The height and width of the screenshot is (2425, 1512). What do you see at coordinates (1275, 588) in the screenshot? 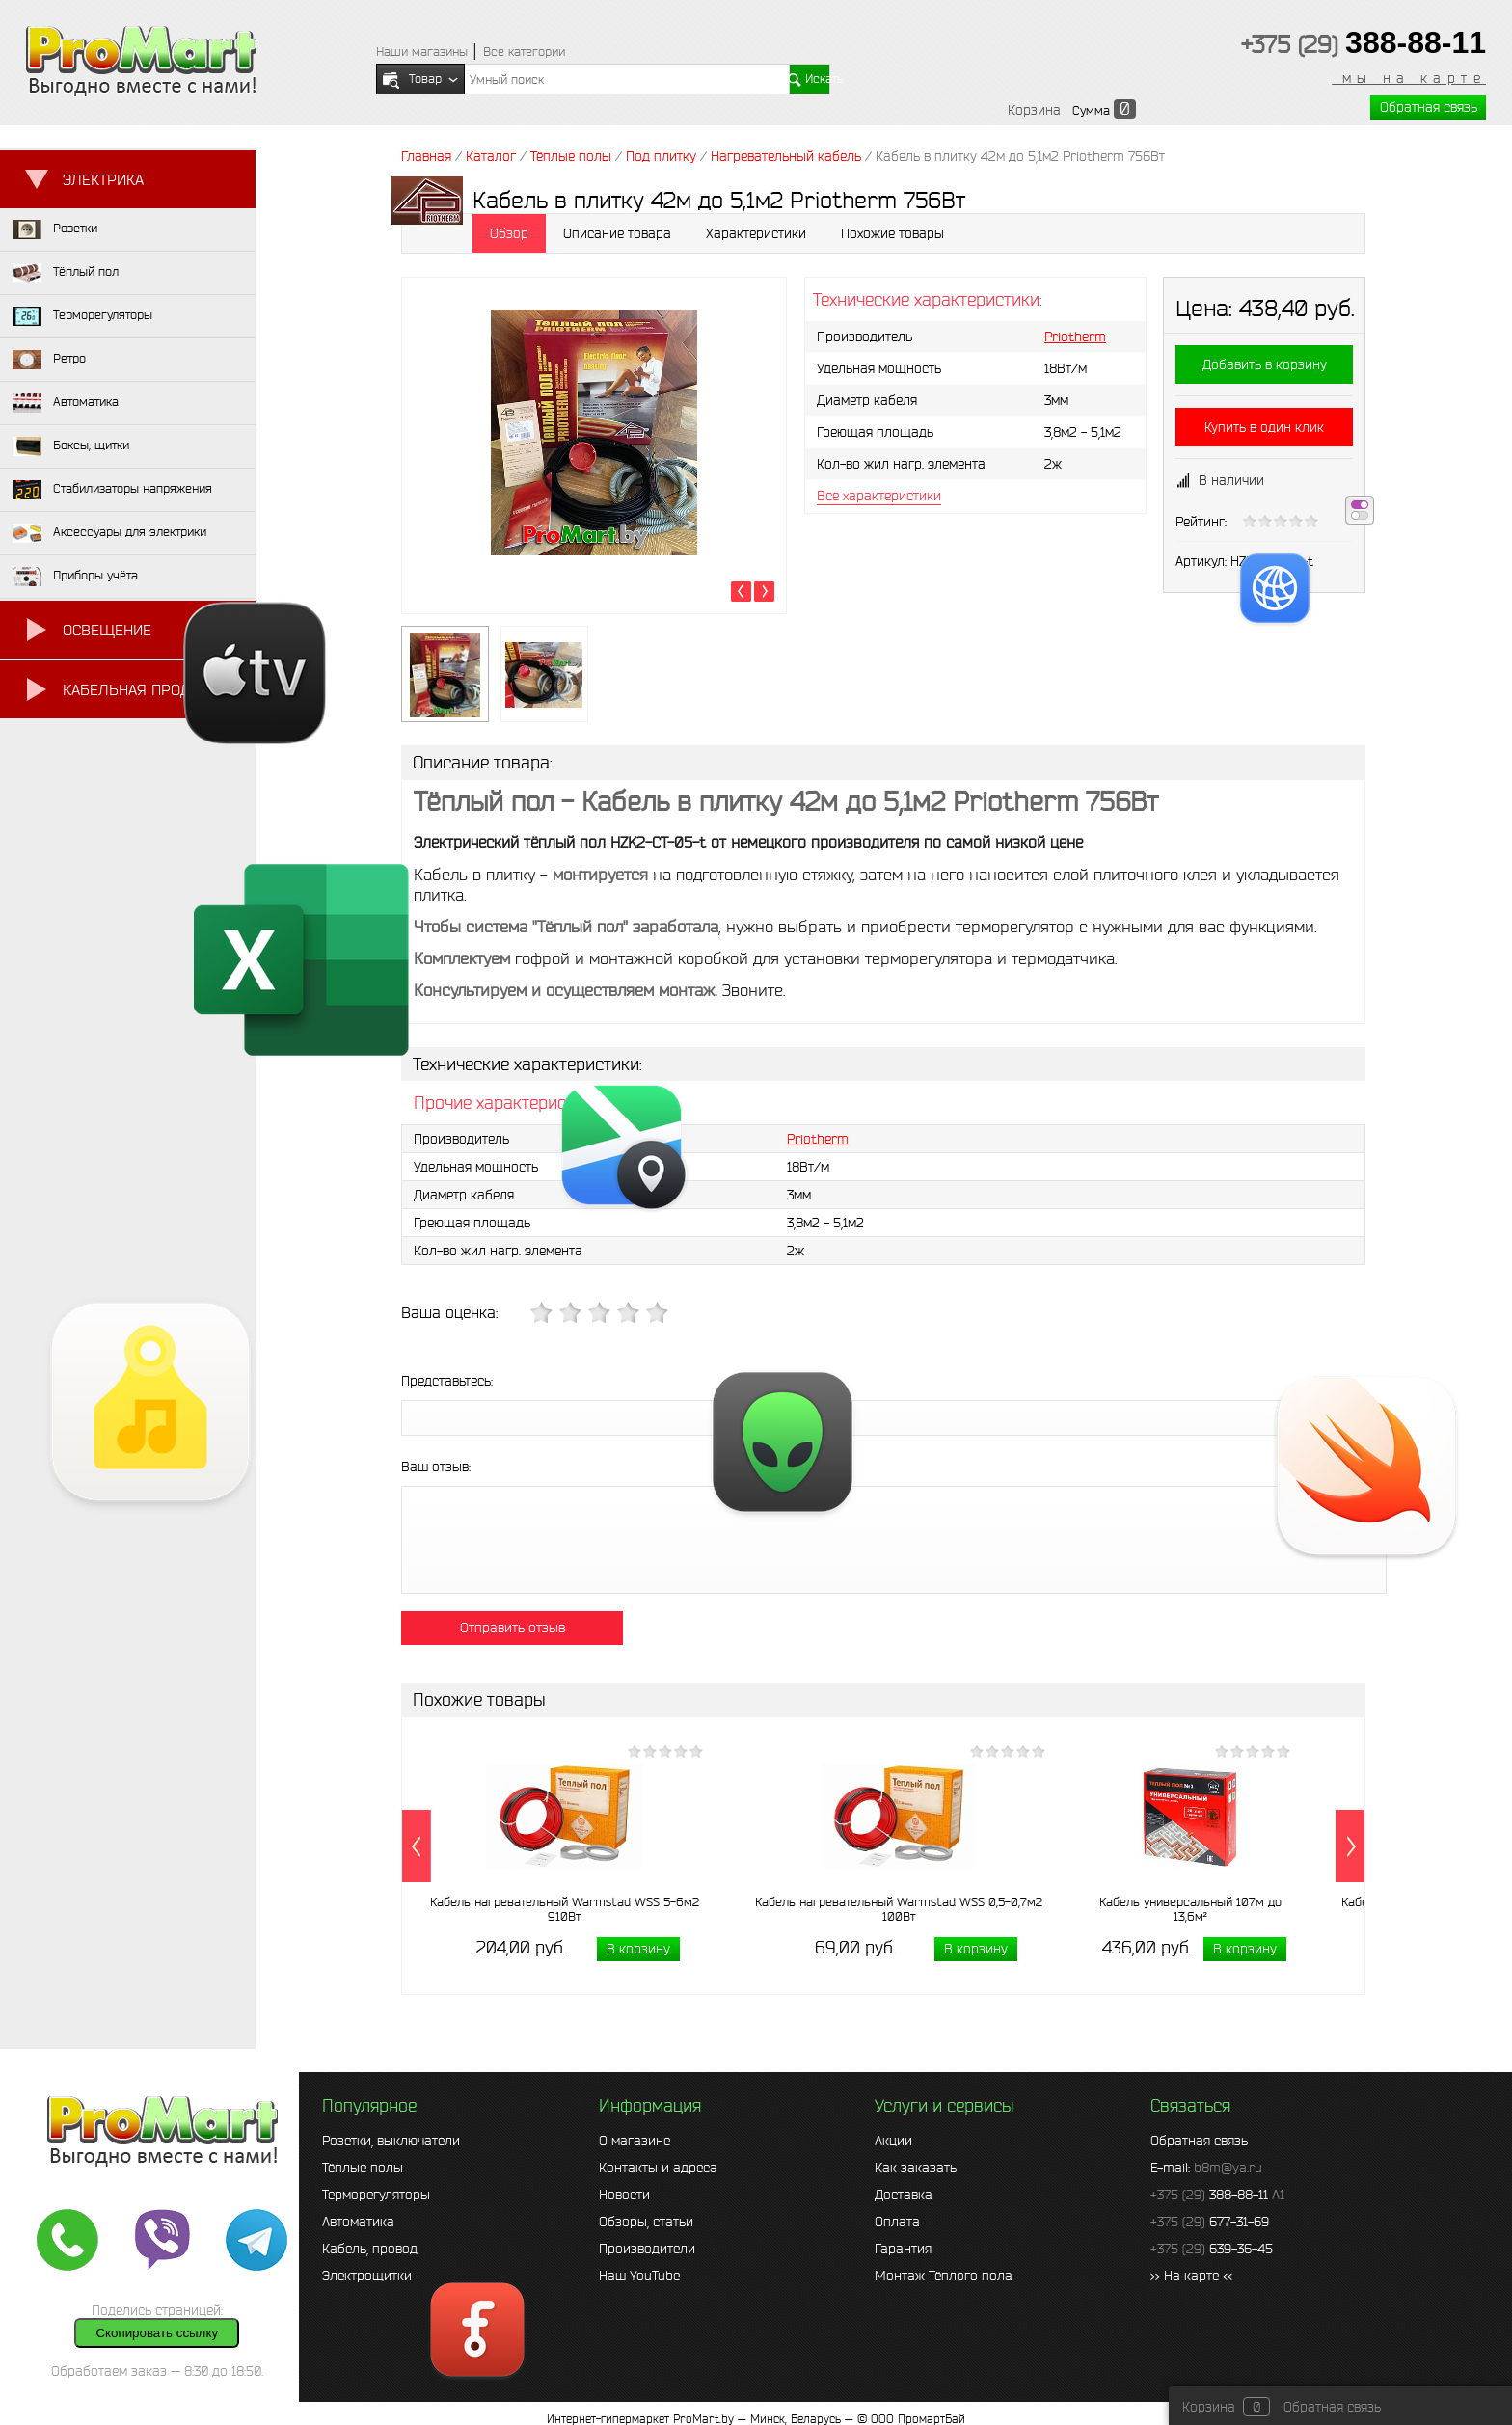
I see `access web-based applications` at bounding box center [1275, 588].